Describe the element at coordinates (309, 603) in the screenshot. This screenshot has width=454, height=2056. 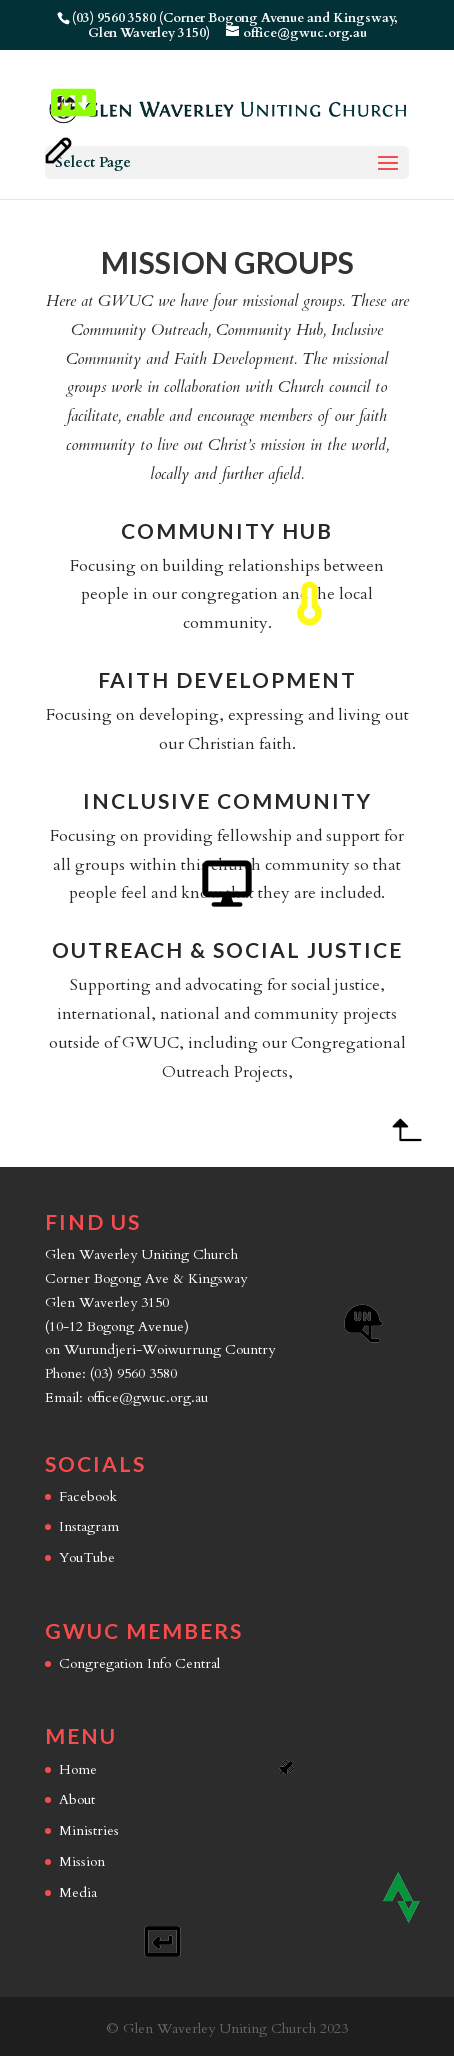
I see `indicates high temperature reading` at that location.